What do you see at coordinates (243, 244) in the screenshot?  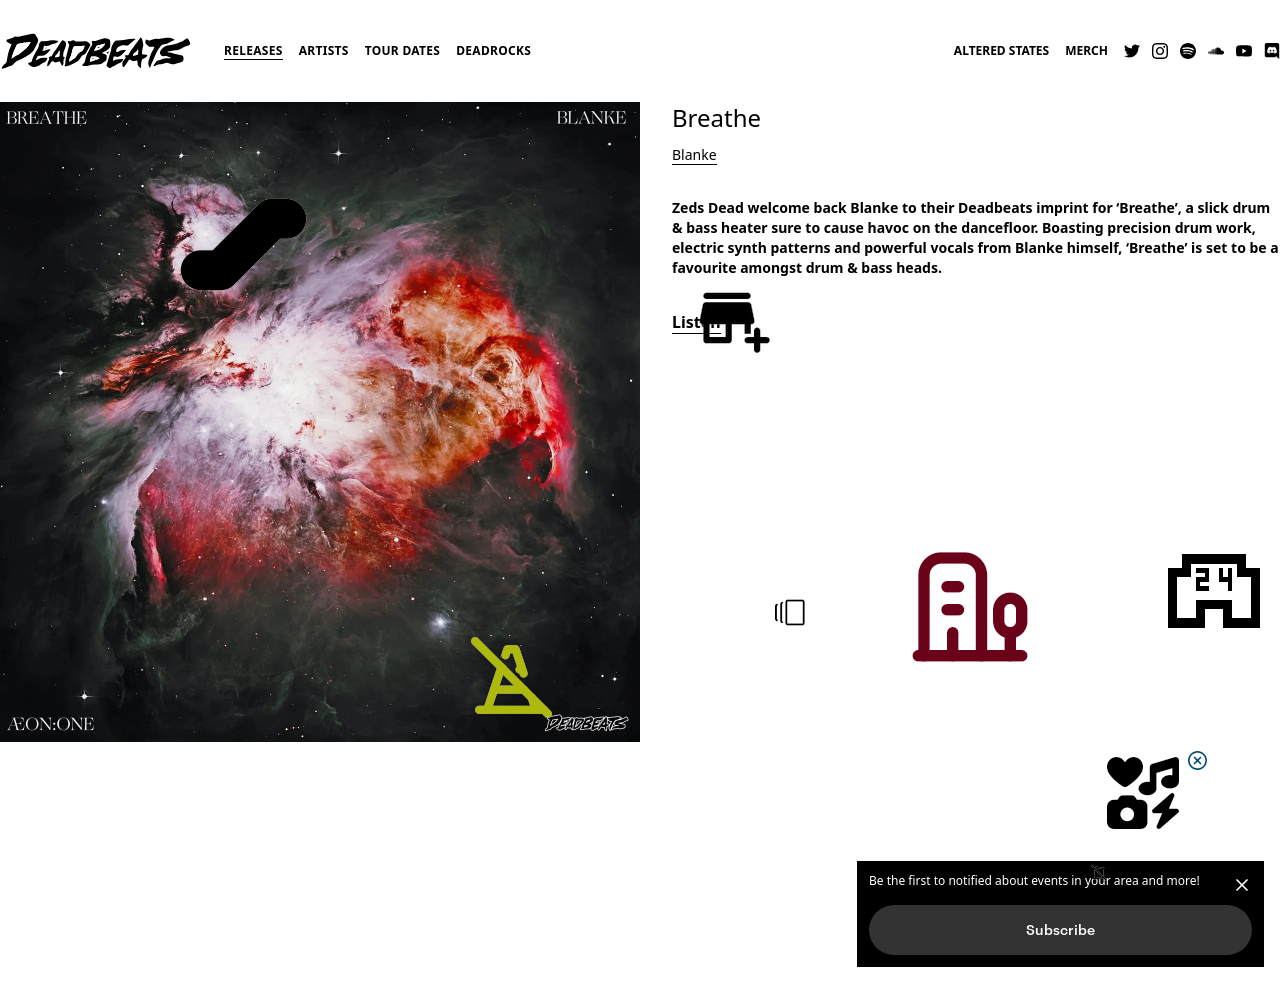 I see `indicates escalator access nearby` at bounding box center [243, 244].